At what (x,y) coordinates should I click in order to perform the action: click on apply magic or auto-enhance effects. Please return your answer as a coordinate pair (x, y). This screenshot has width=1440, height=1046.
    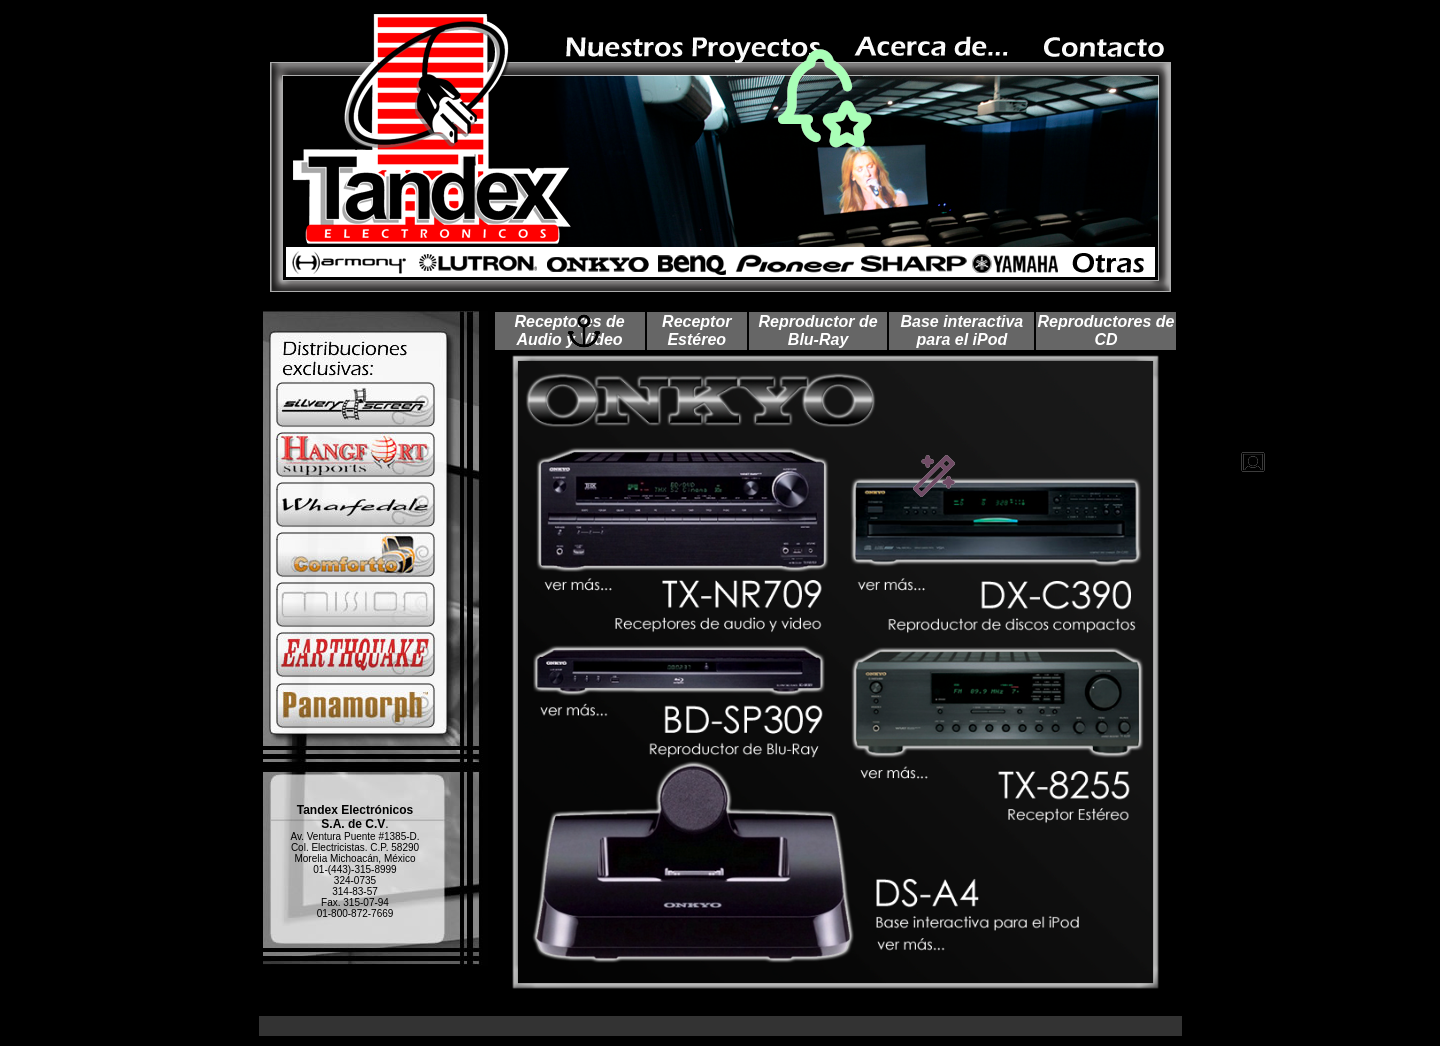
    Looking at the image, I should click on (934, 476).